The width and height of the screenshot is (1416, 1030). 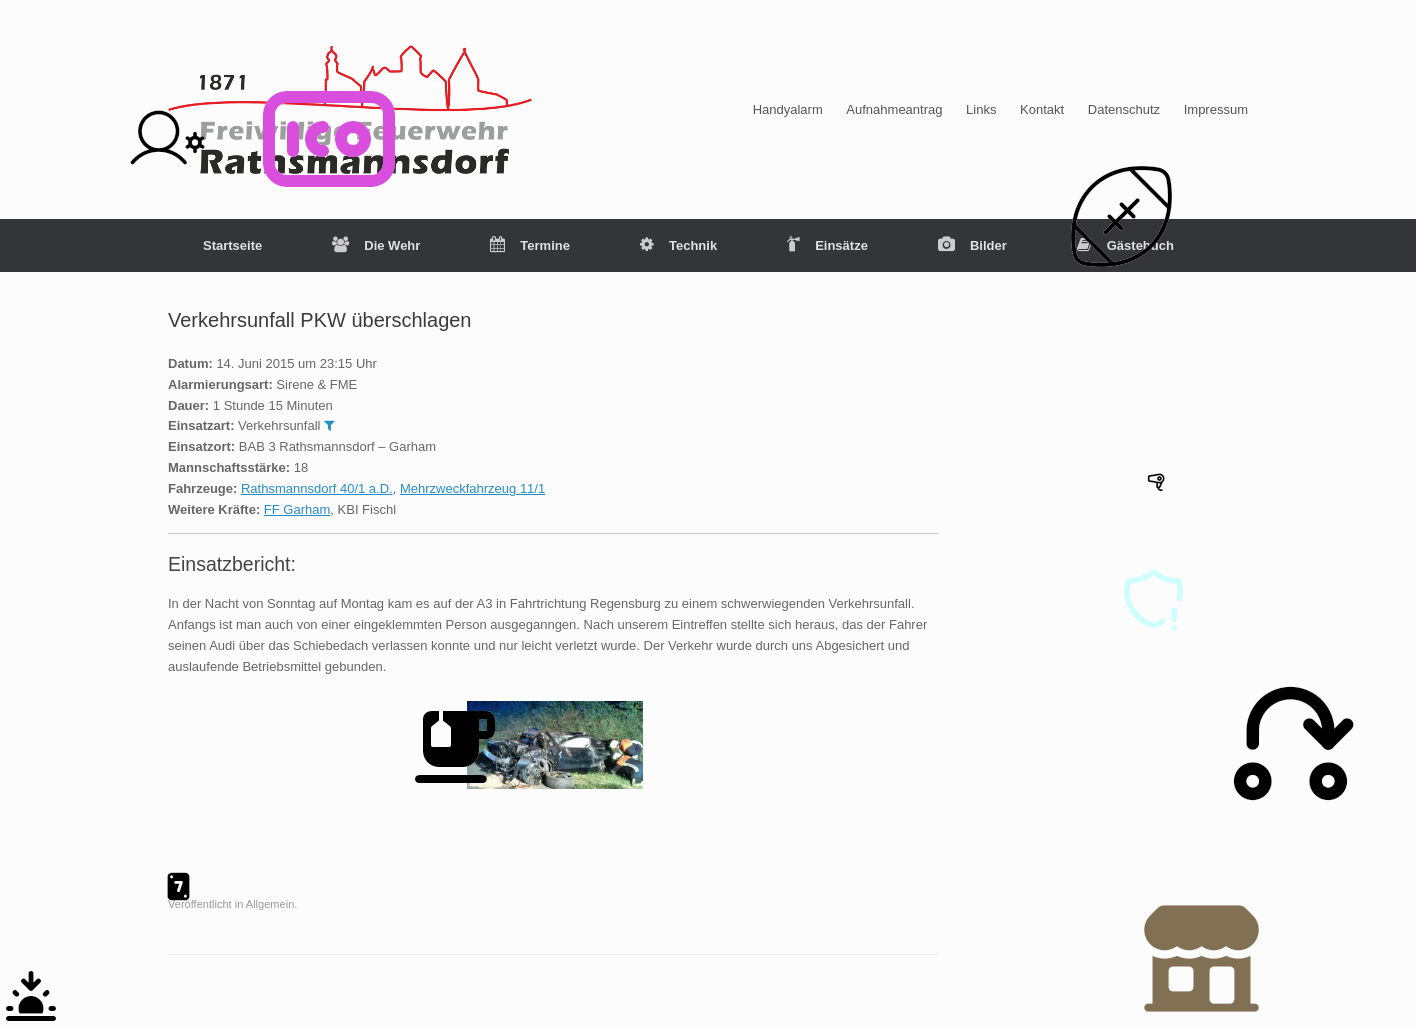 I want to click on access user settings, so click(x=165, y=140).